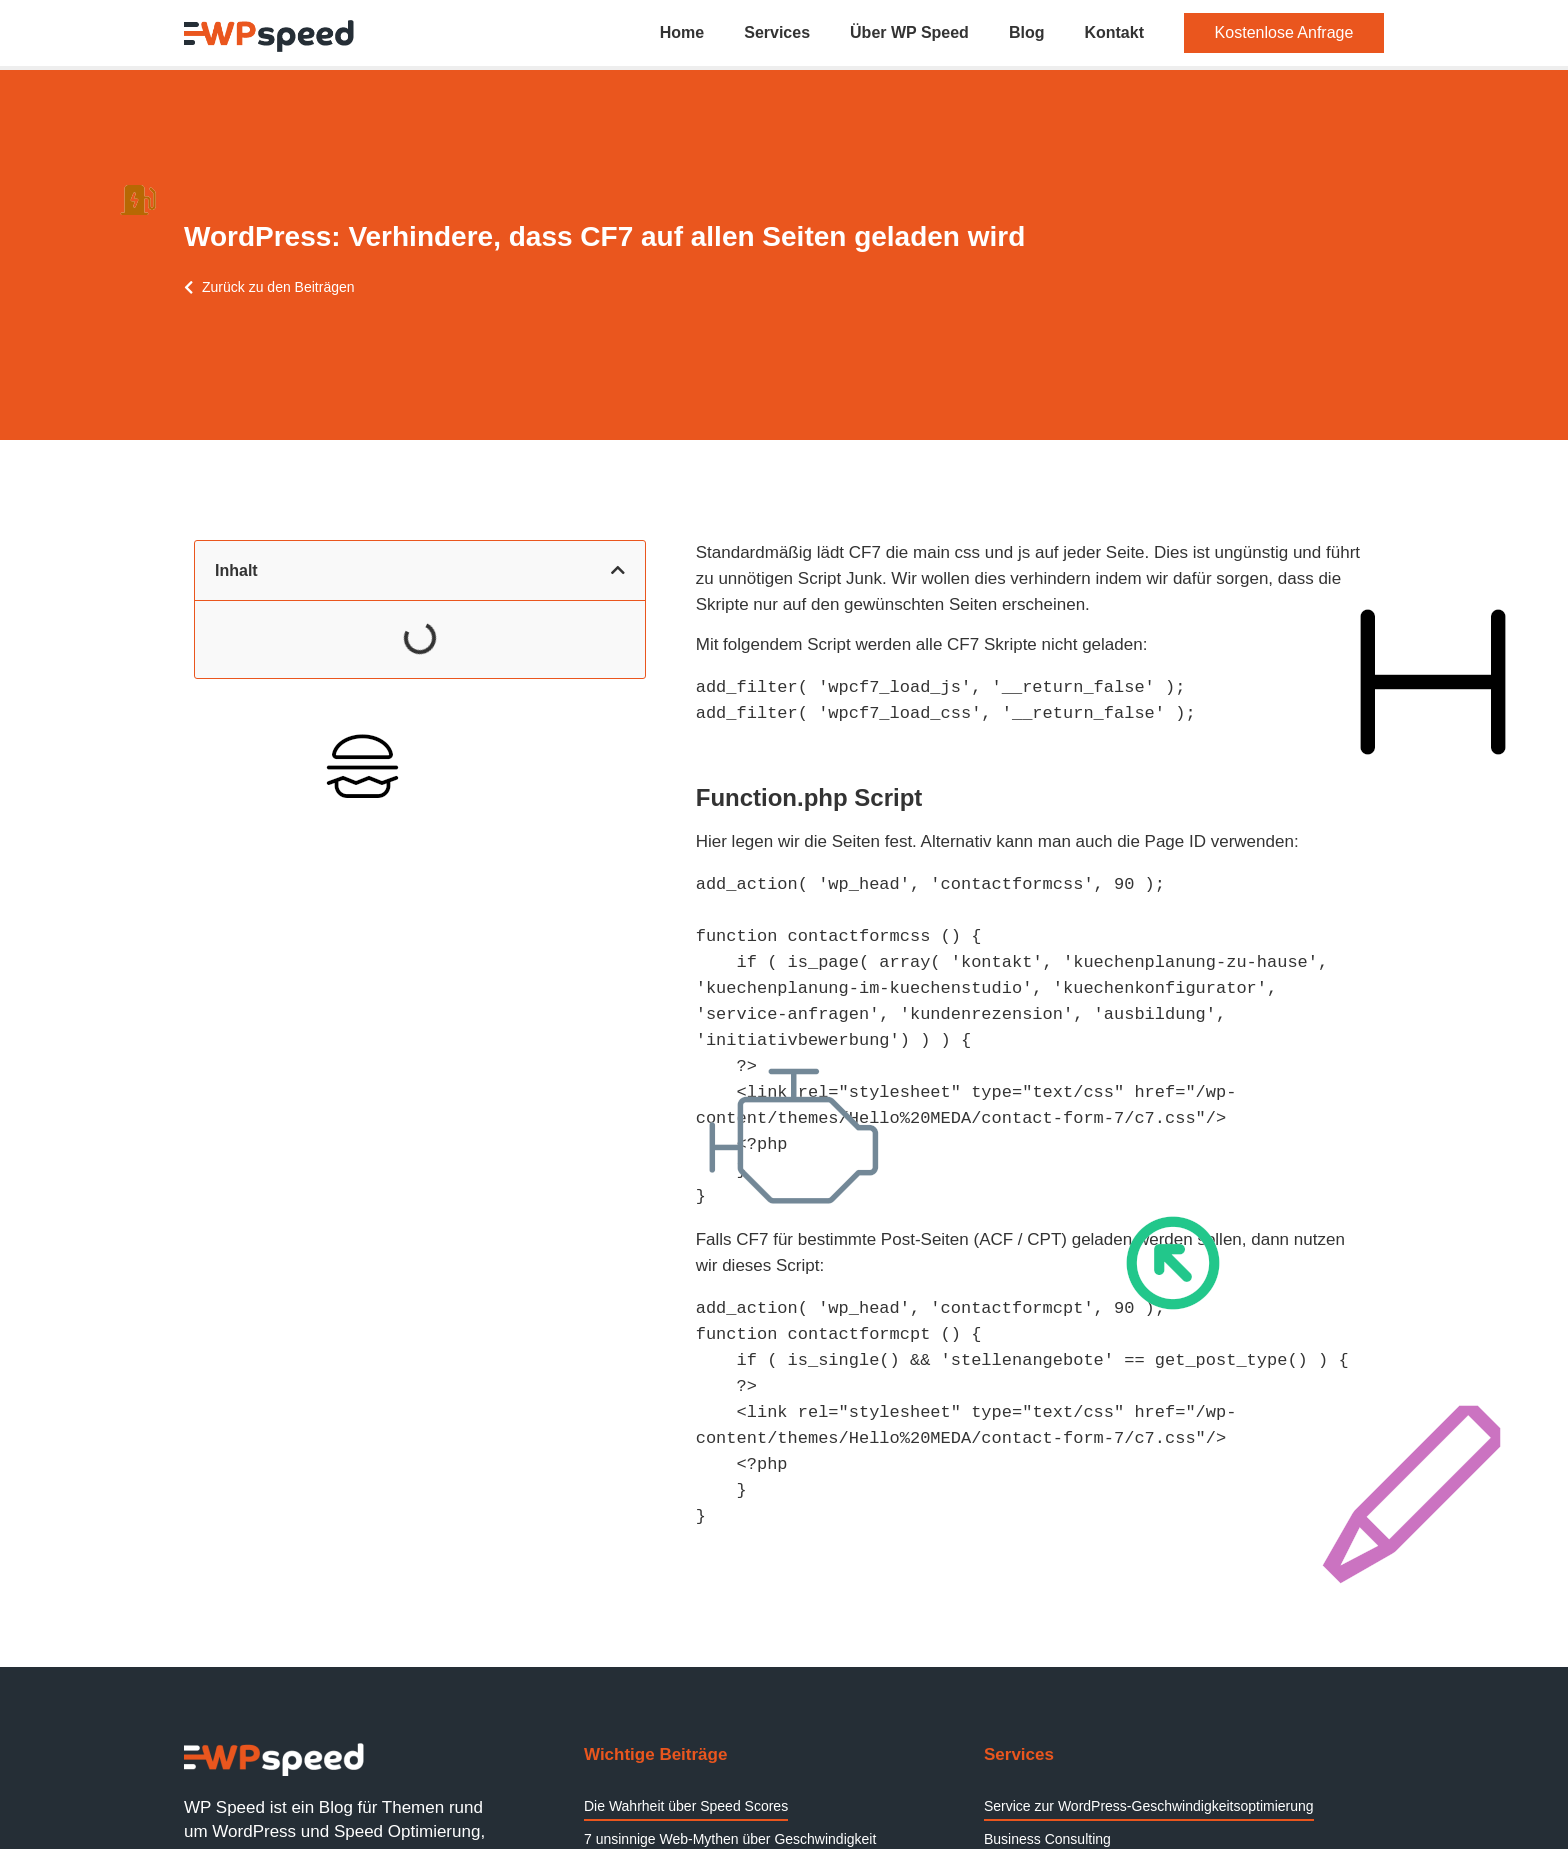 The image size is (1568, 1849). Describe the element at coordinates (1173, 1263) in the screenshot. I see `navigate back to previous screen` at that location.